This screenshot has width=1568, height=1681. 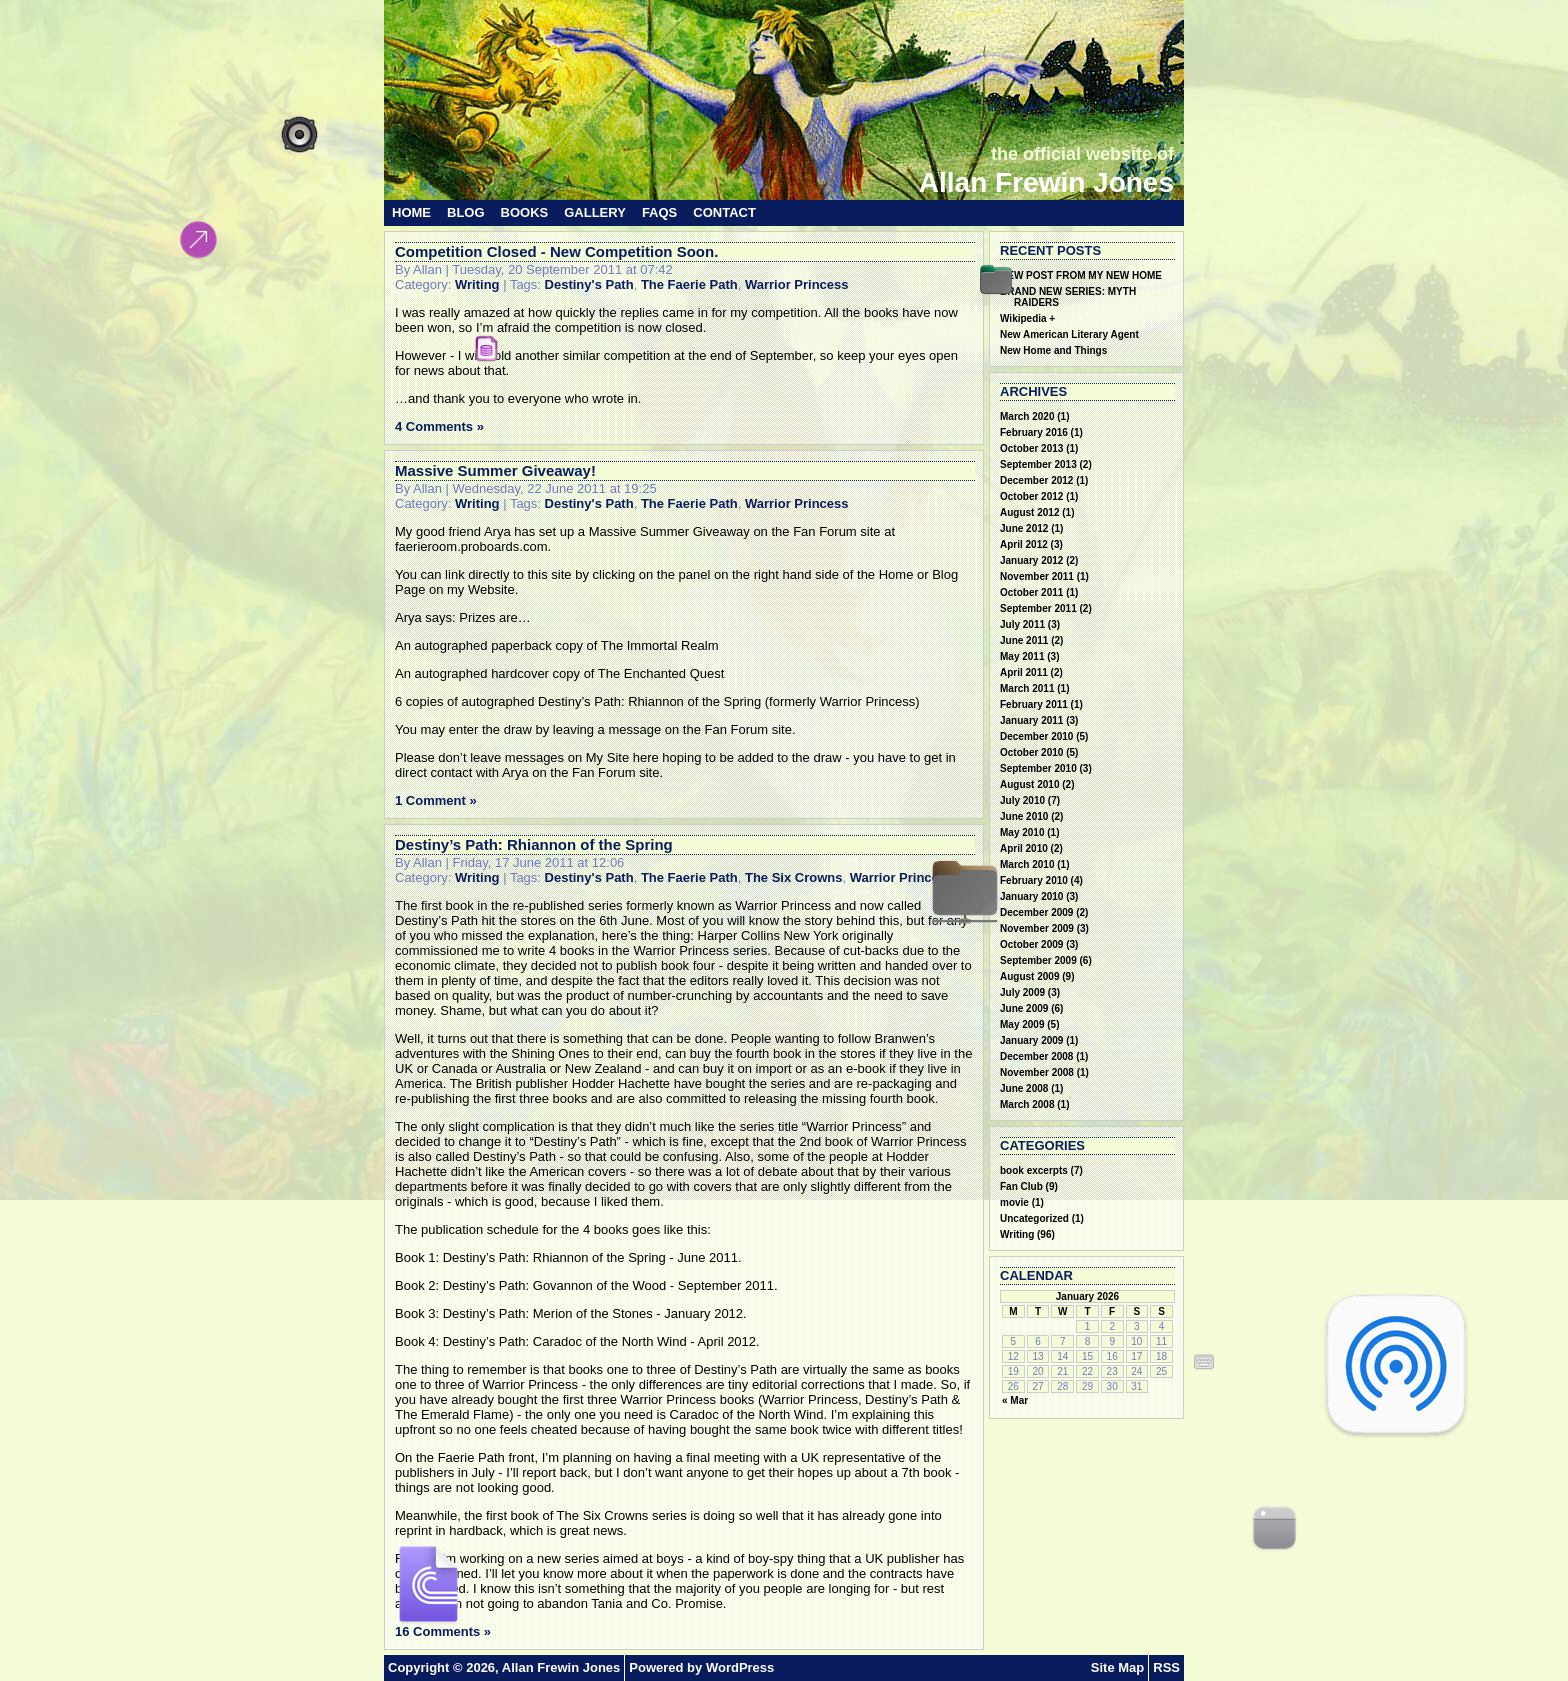 What do you see at coordinates (1396, 1364) in the screenshot?
I see `open AirDrop to share files wirelessly` at bounding box center [1396, 1364].